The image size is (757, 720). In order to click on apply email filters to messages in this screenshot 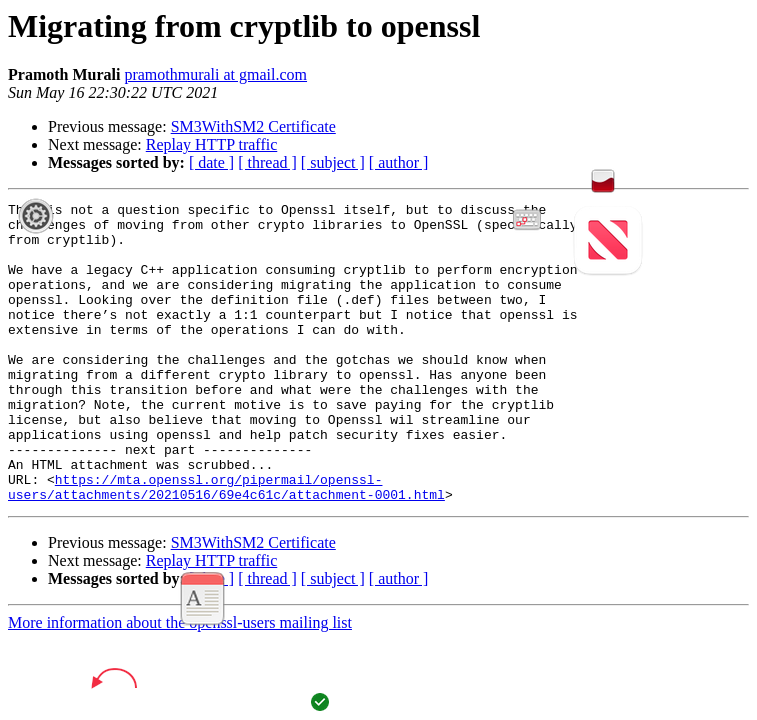, I will do `click(320, 702)`.